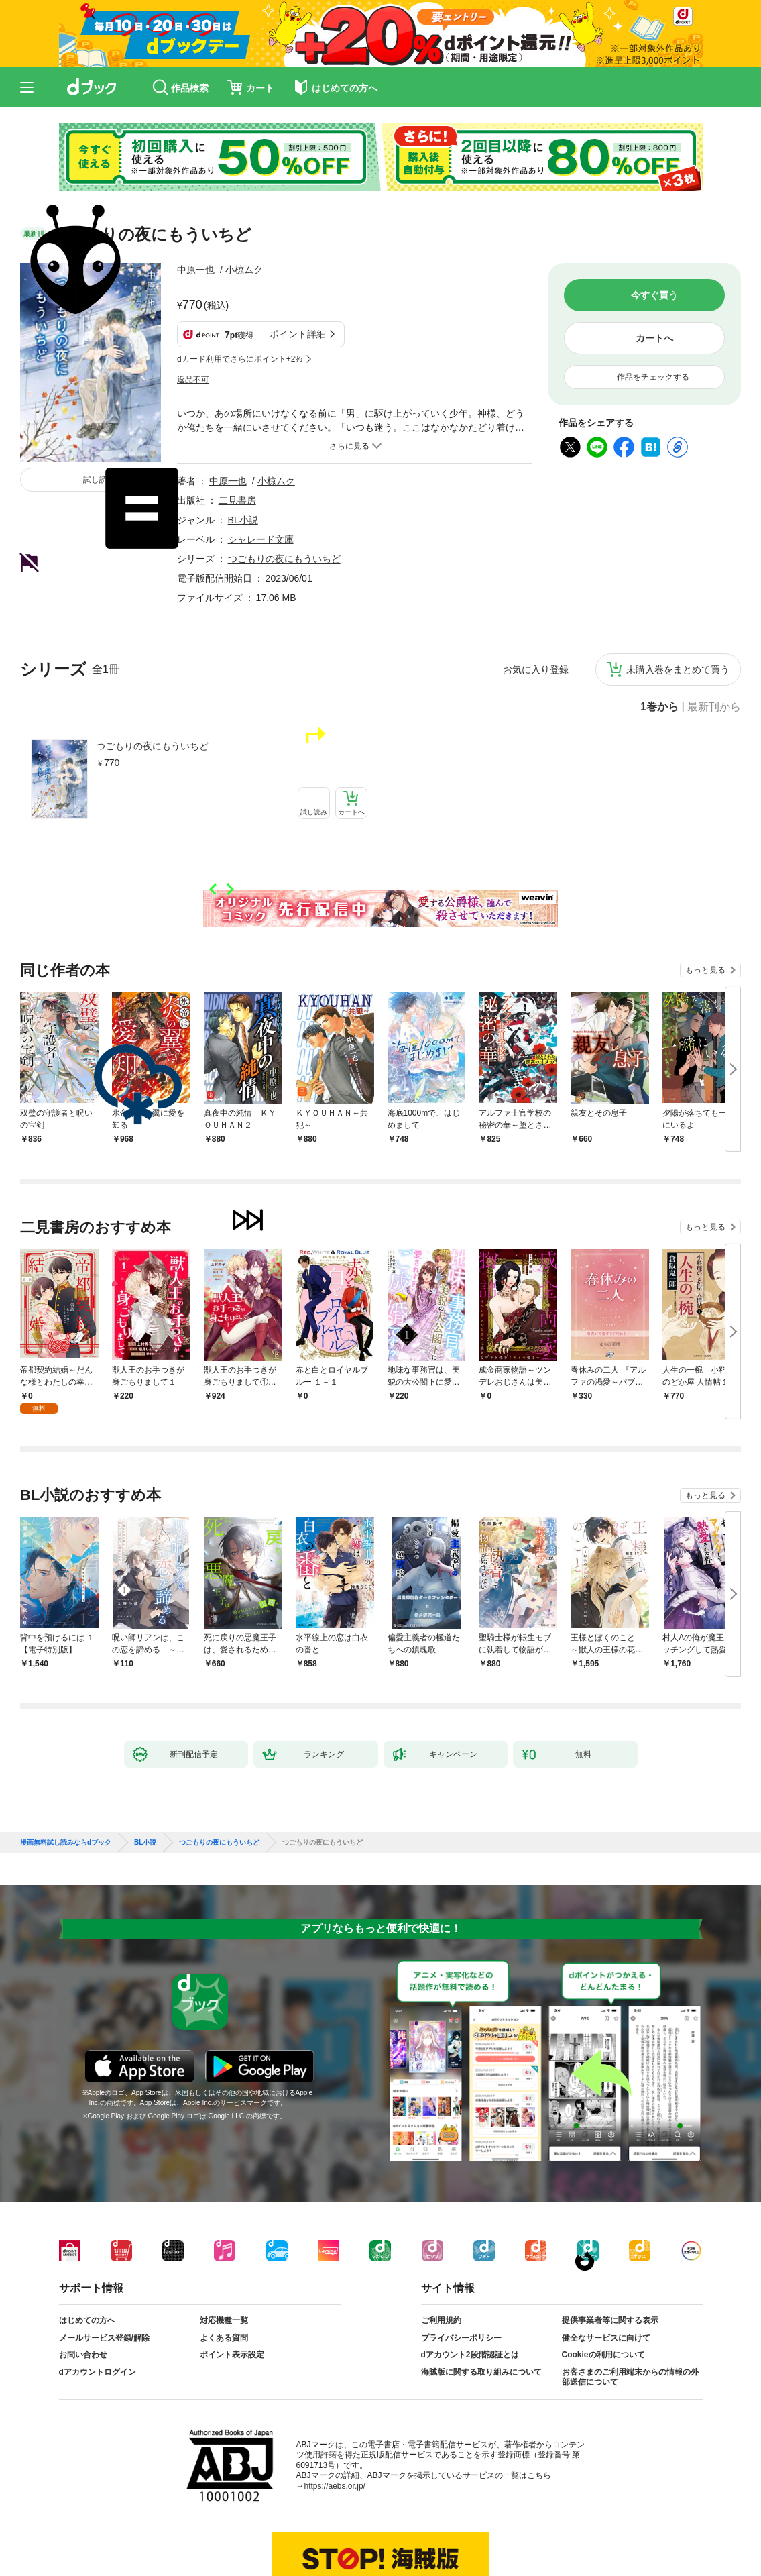 The width and height of the screenshot is (761, 2576). I want to click on view or edit source code, so click(221, 889).